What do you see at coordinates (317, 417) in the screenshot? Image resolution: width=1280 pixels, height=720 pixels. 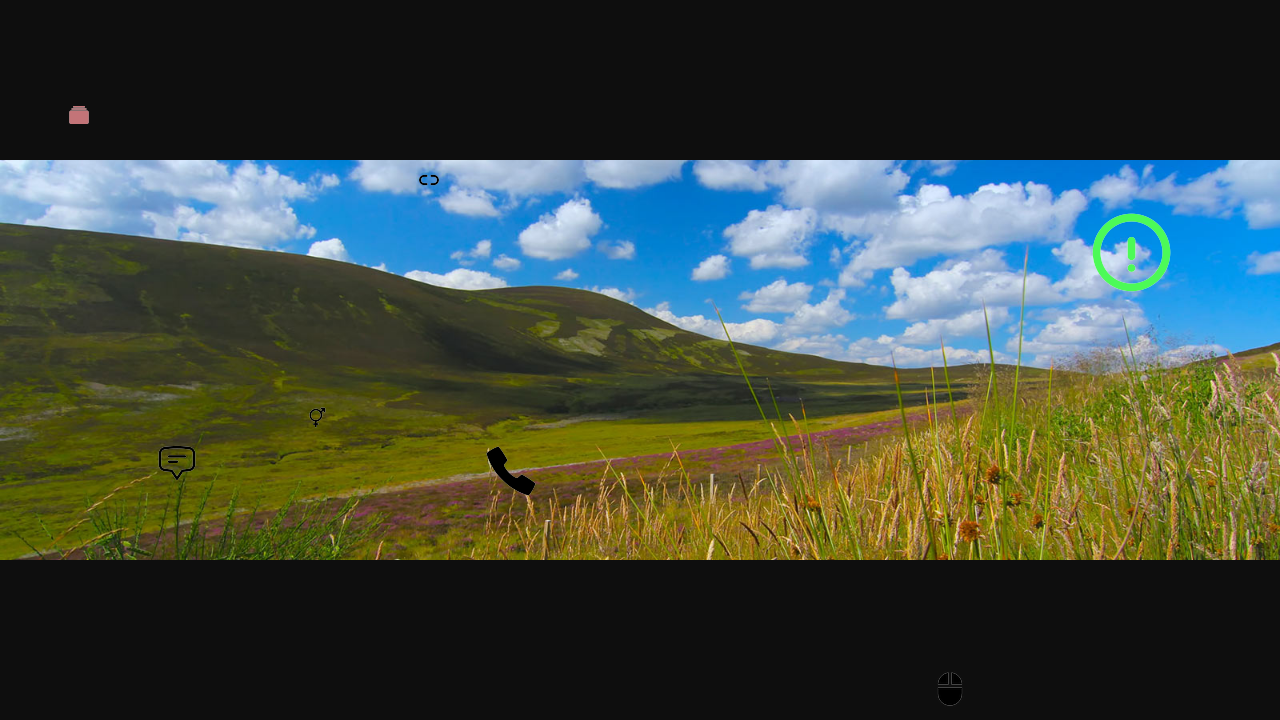 I see `select gender or sex options` at bounding box center [317, 417].